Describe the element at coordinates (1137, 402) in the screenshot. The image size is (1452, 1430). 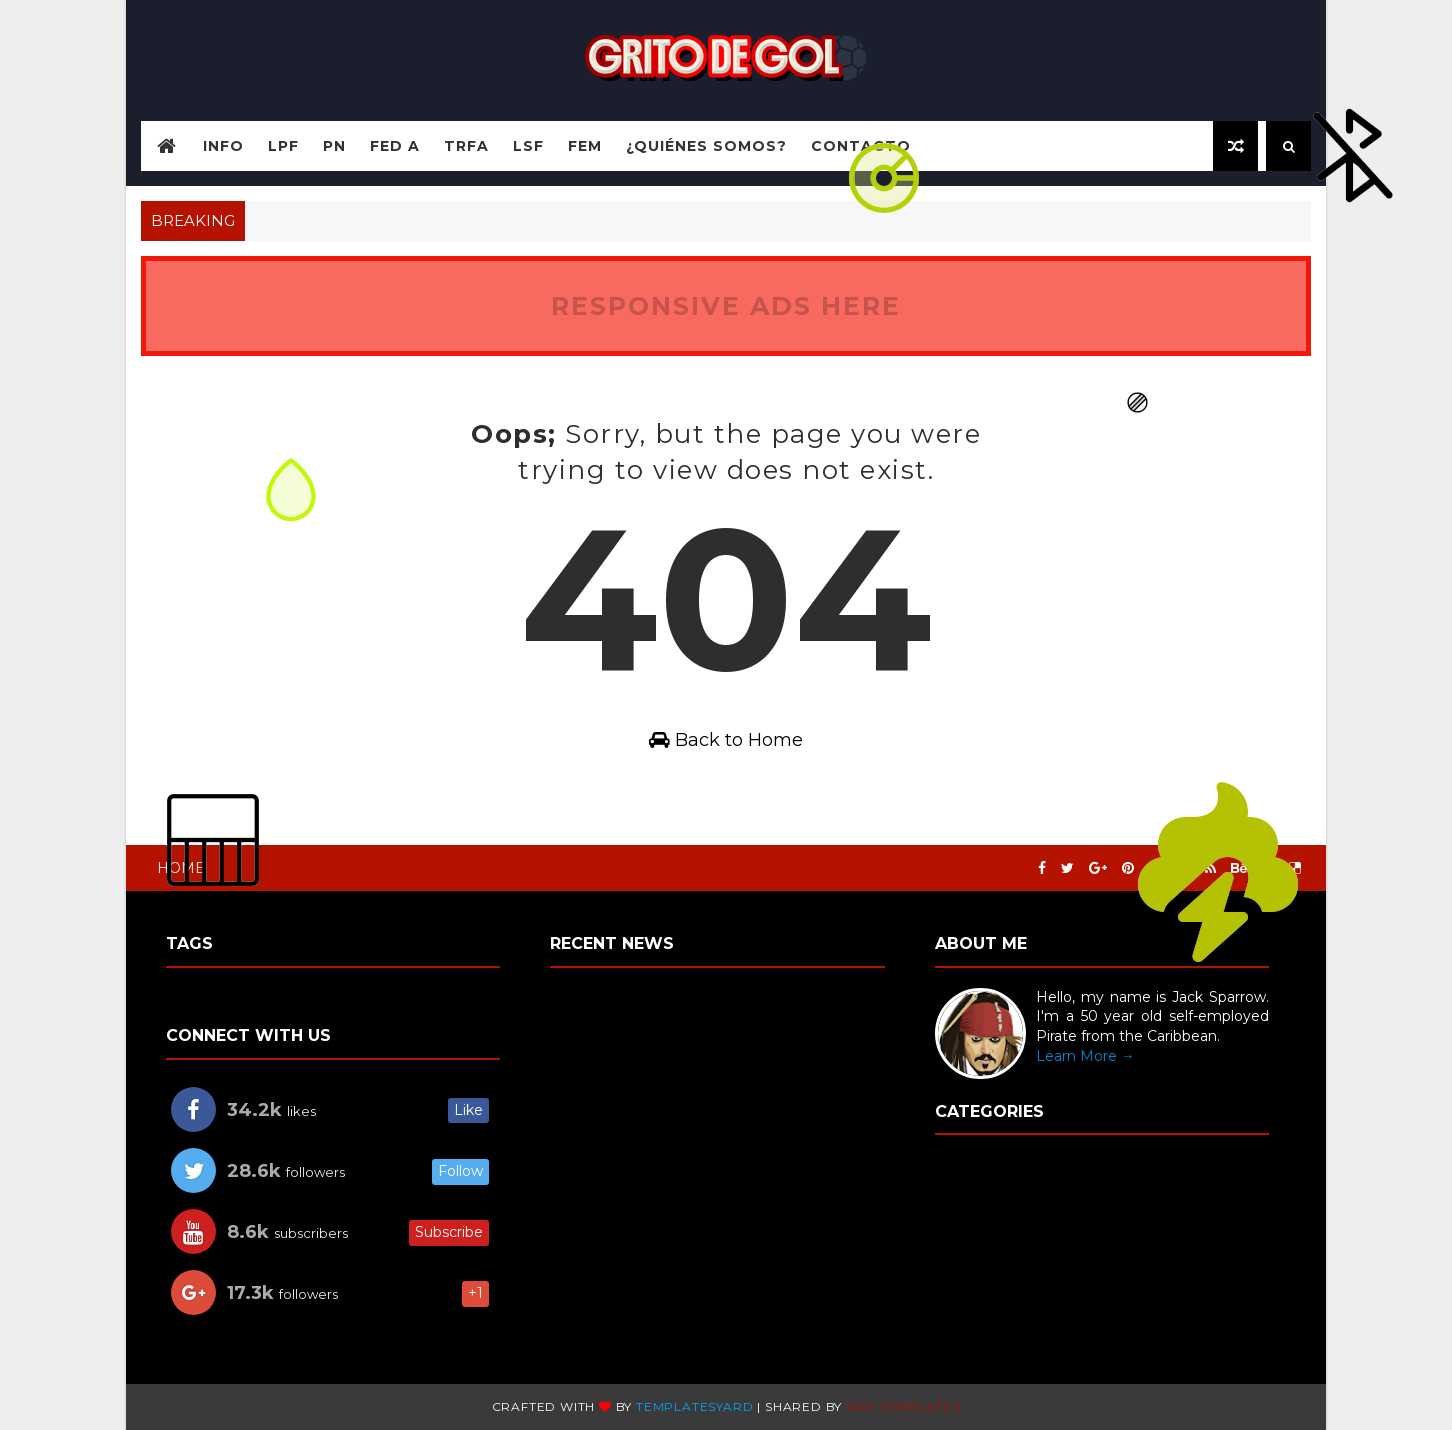
I see `indicates a blocked or prohibited action` at that location.